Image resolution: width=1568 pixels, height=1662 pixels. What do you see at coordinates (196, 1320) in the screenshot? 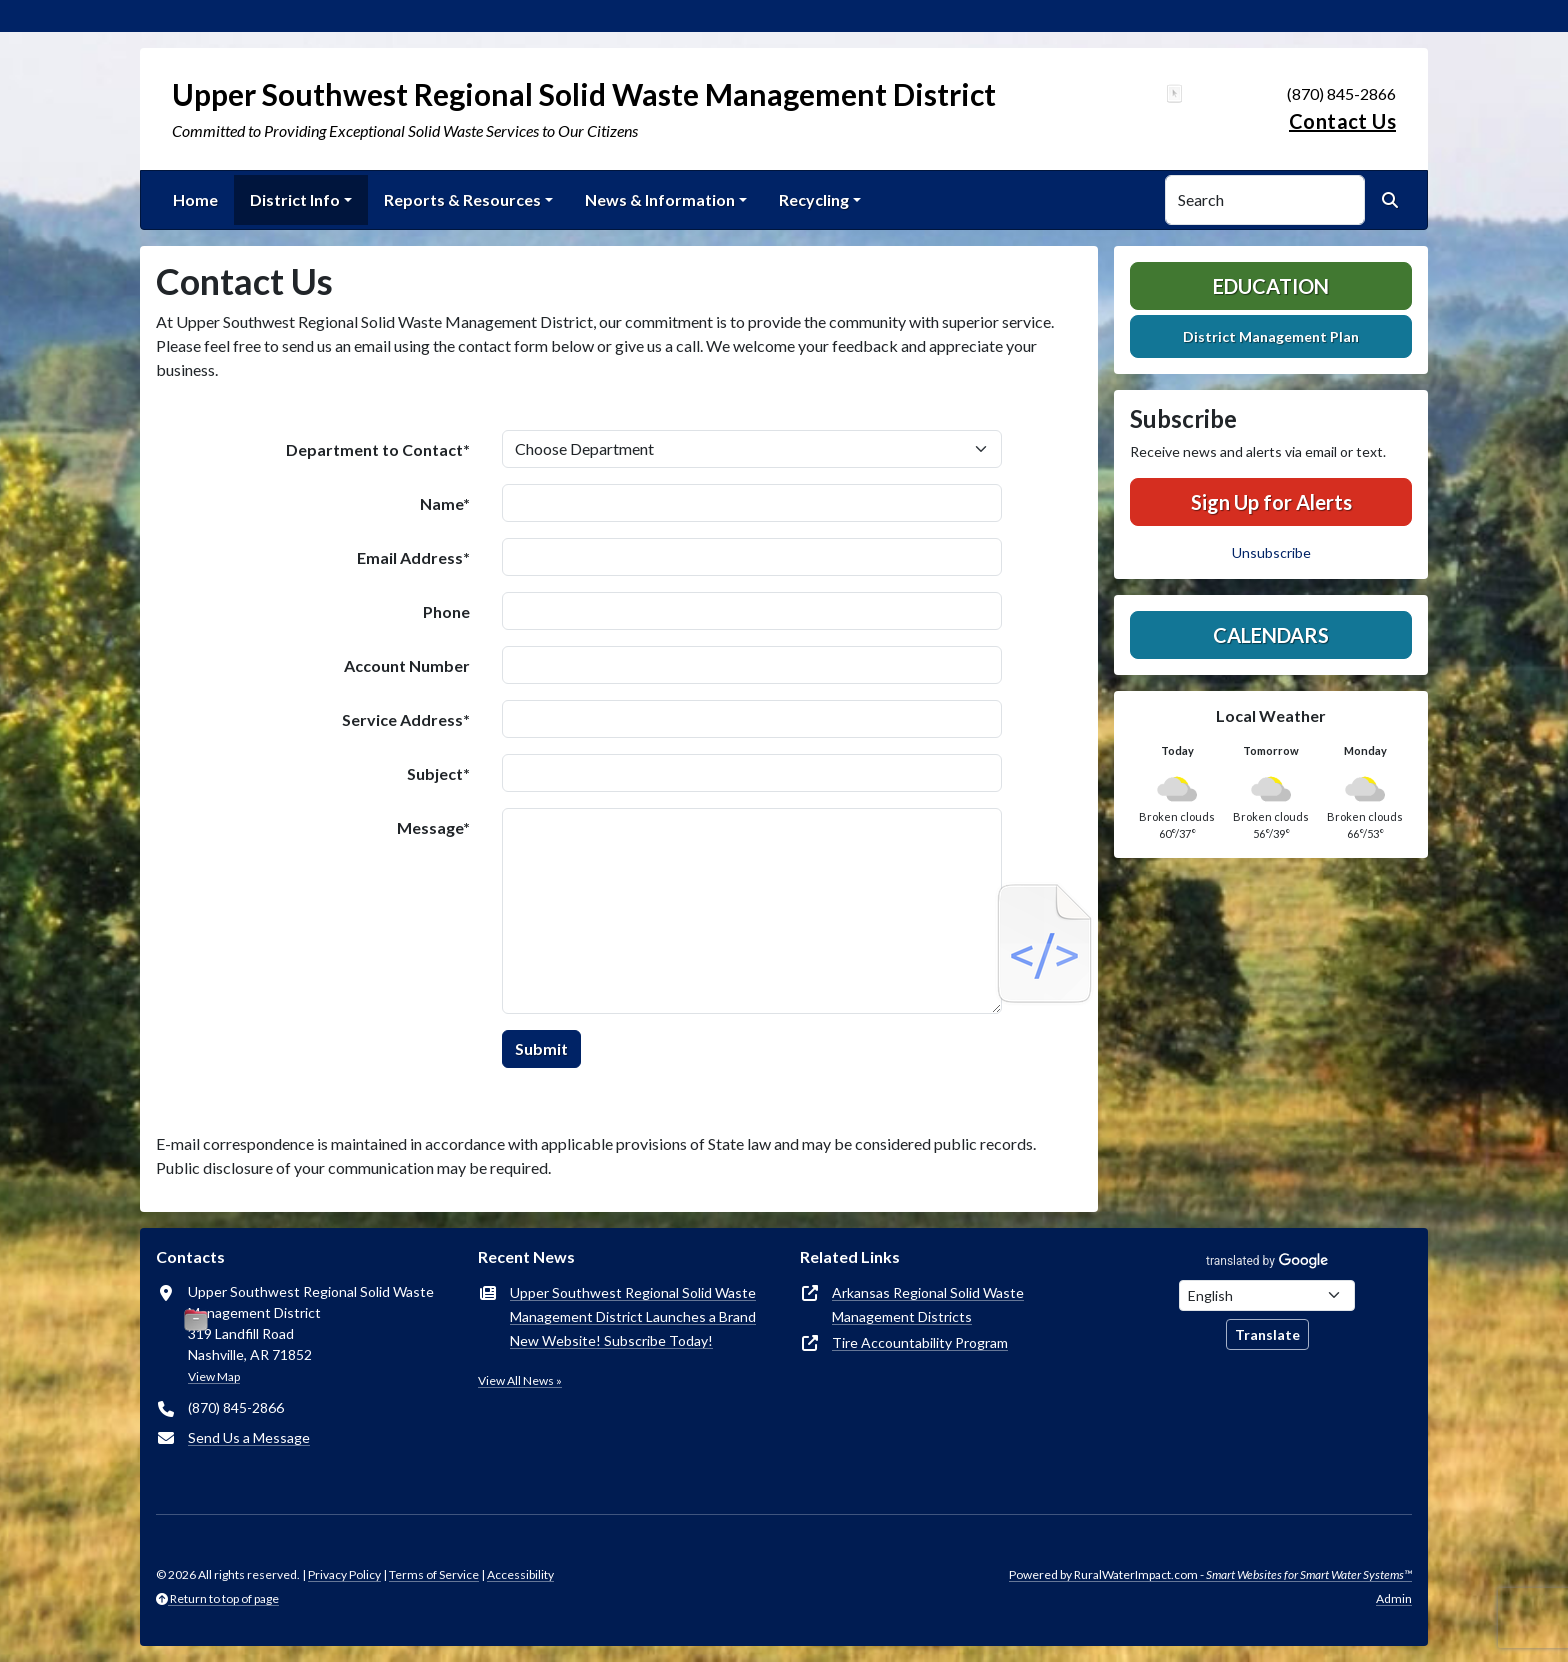
I see `open the file manager application` at bounding box center [196, 1320].